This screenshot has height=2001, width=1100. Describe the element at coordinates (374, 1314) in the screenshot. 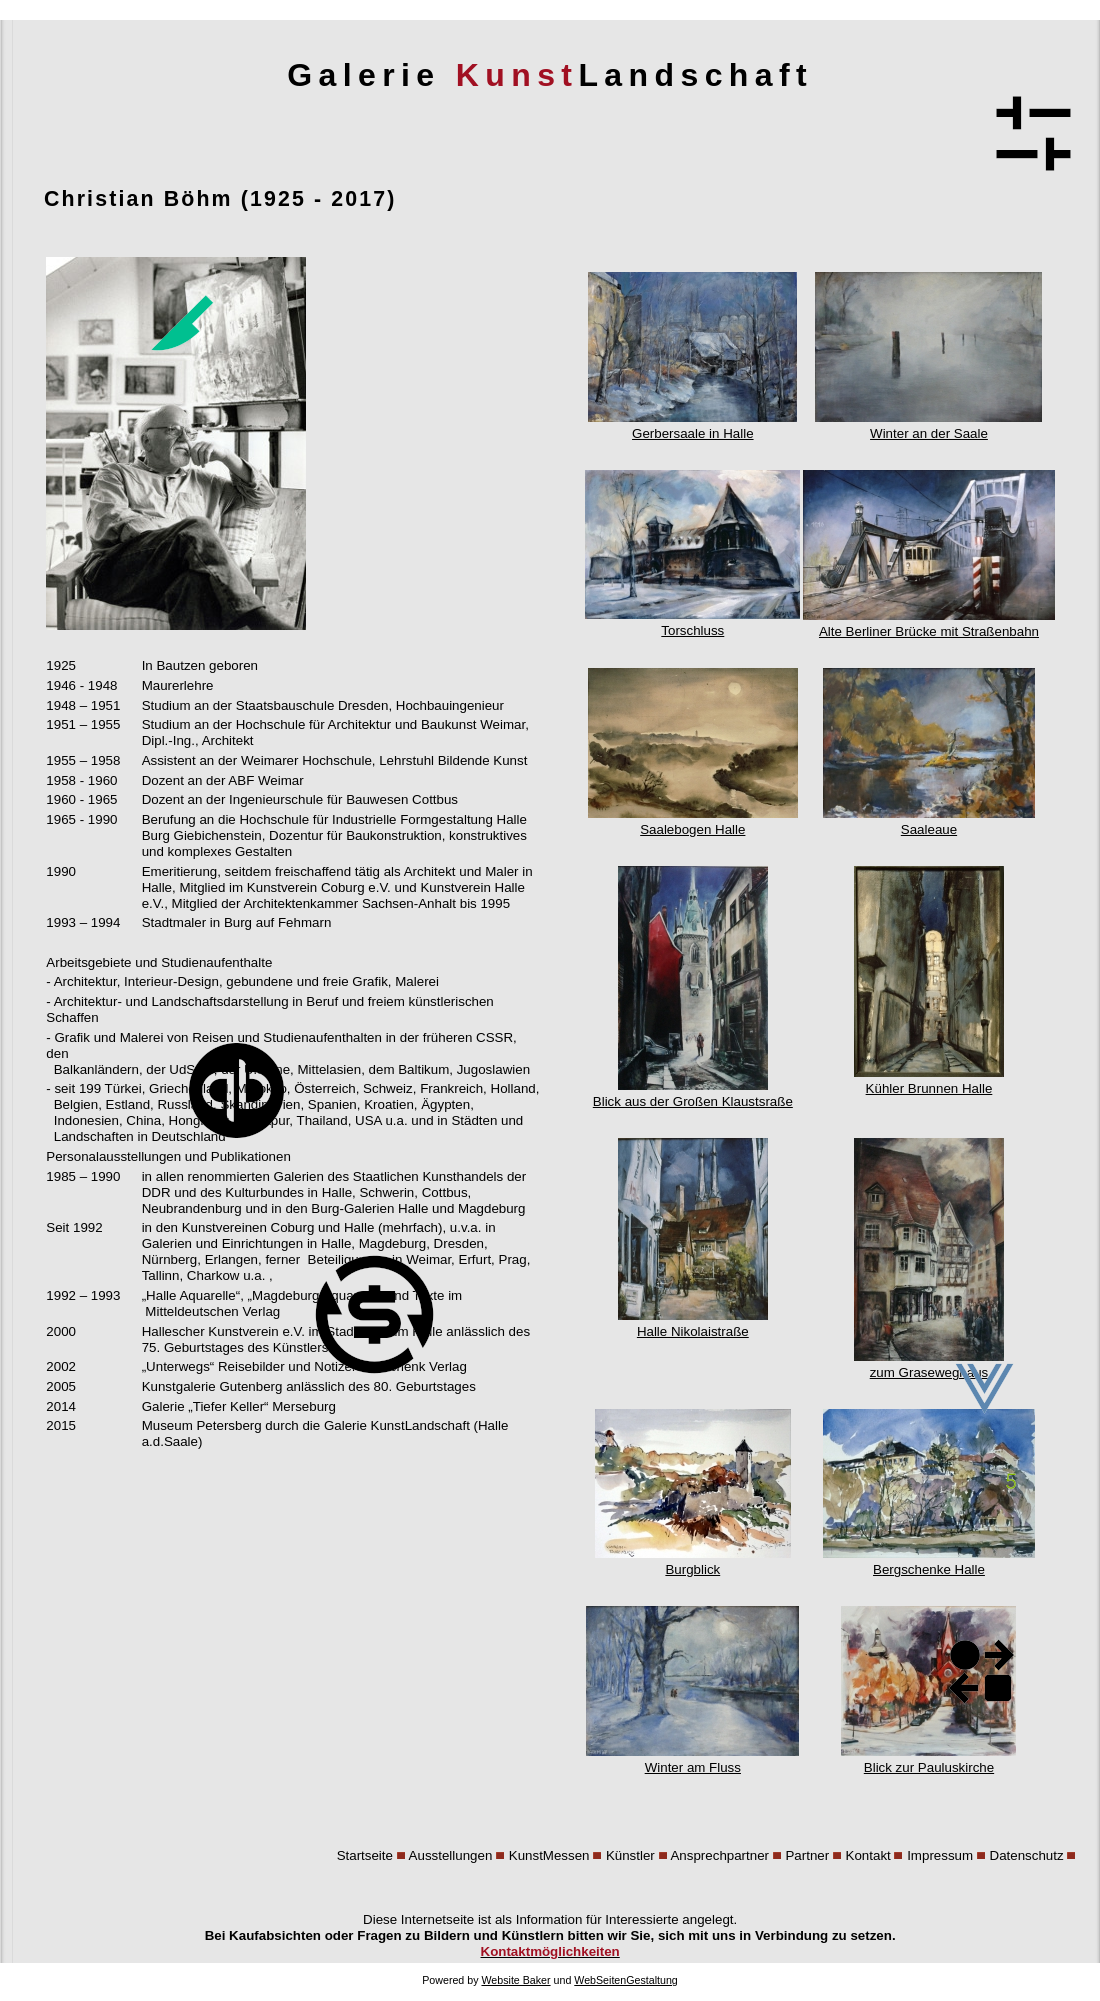

I see `currency exchange or conversion` at that location.